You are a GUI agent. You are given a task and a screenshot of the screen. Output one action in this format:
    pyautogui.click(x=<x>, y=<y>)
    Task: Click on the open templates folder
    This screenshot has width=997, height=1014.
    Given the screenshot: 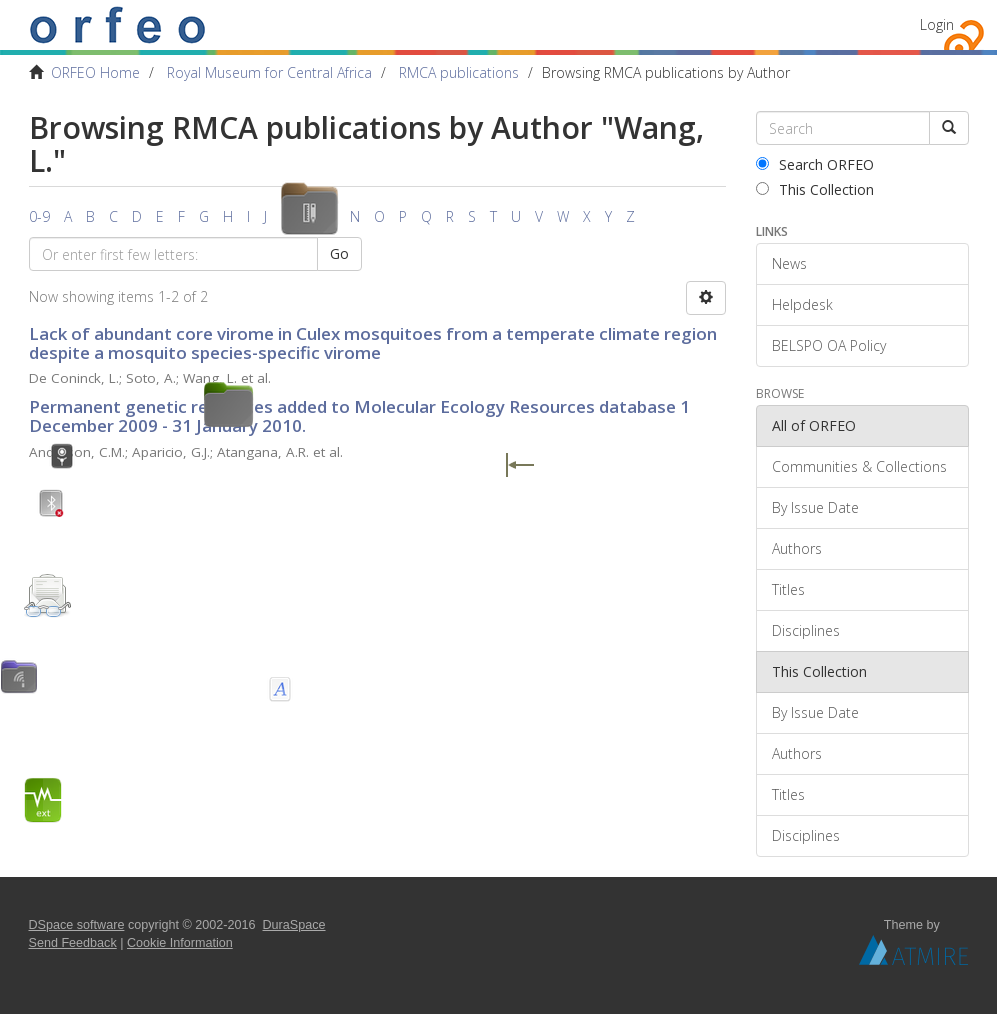 What is the action you would take?
    pyautogui.click(x=309, y=208)
    